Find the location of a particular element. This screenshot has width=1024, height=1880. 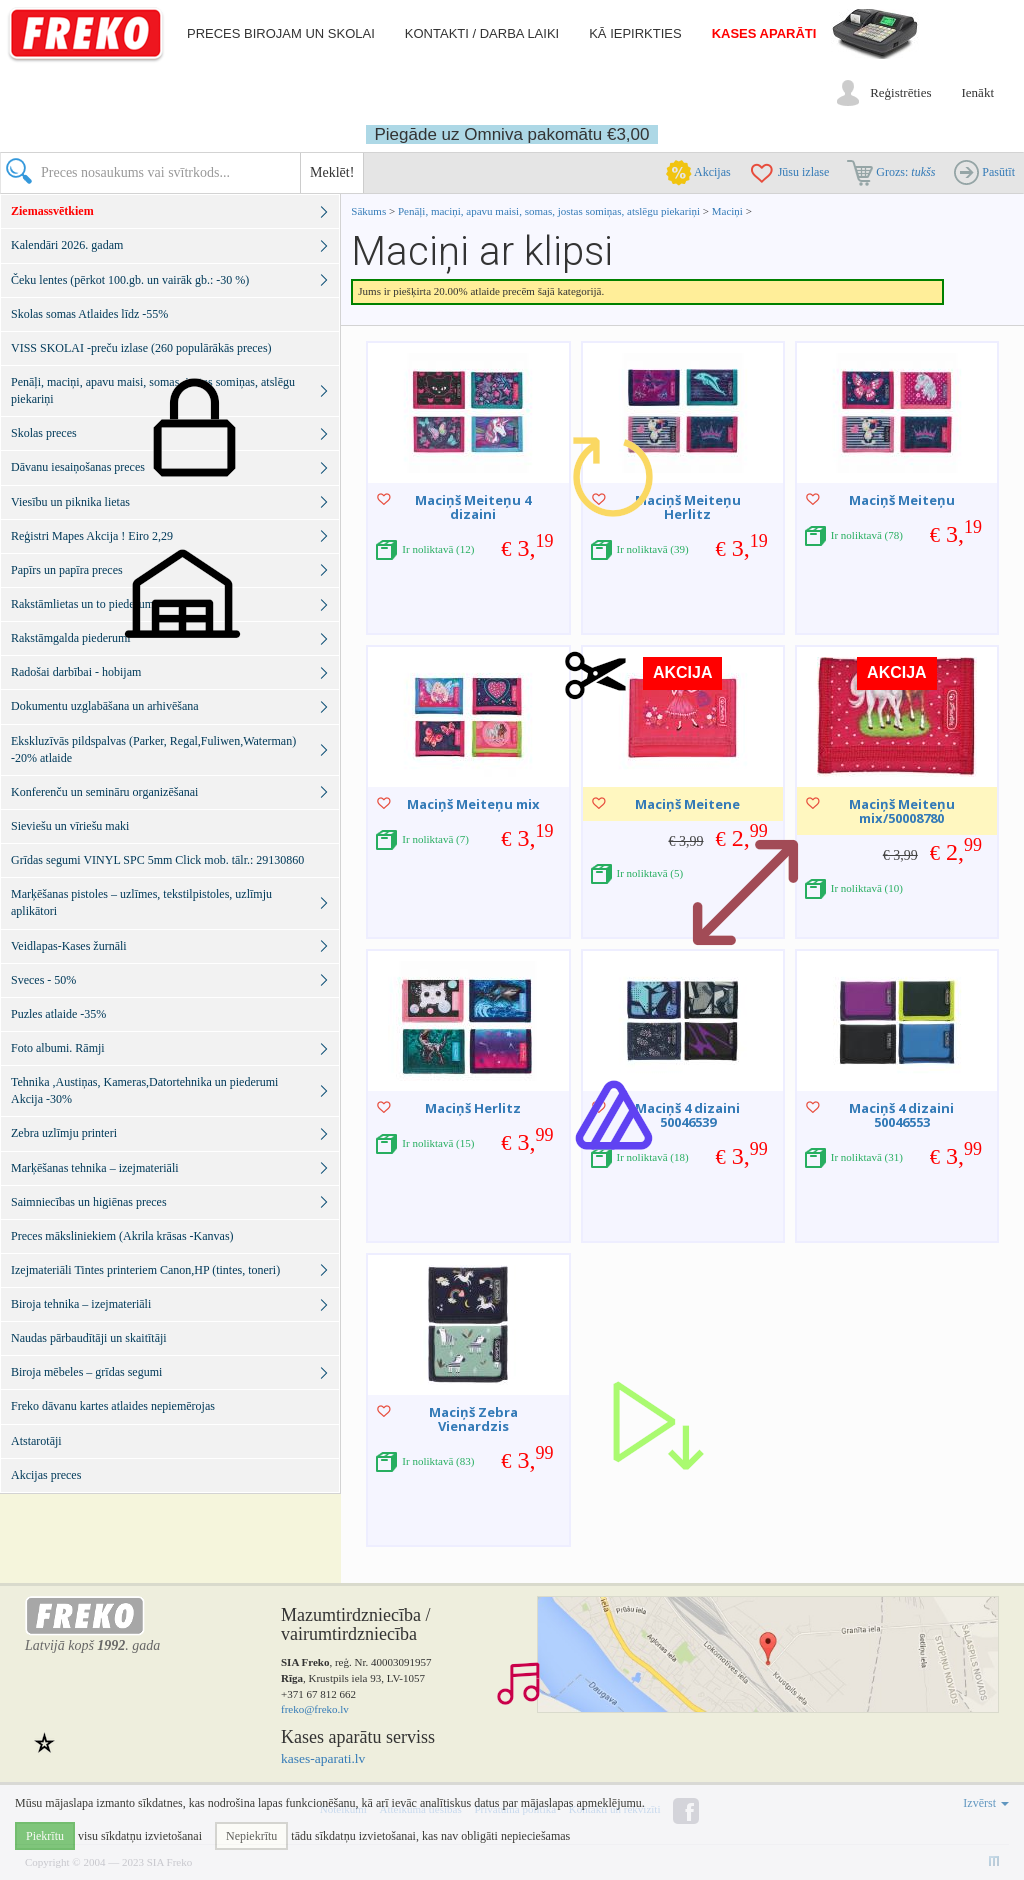

do not use chlorine bleach care instruction is located at coordinates (614, 1119).